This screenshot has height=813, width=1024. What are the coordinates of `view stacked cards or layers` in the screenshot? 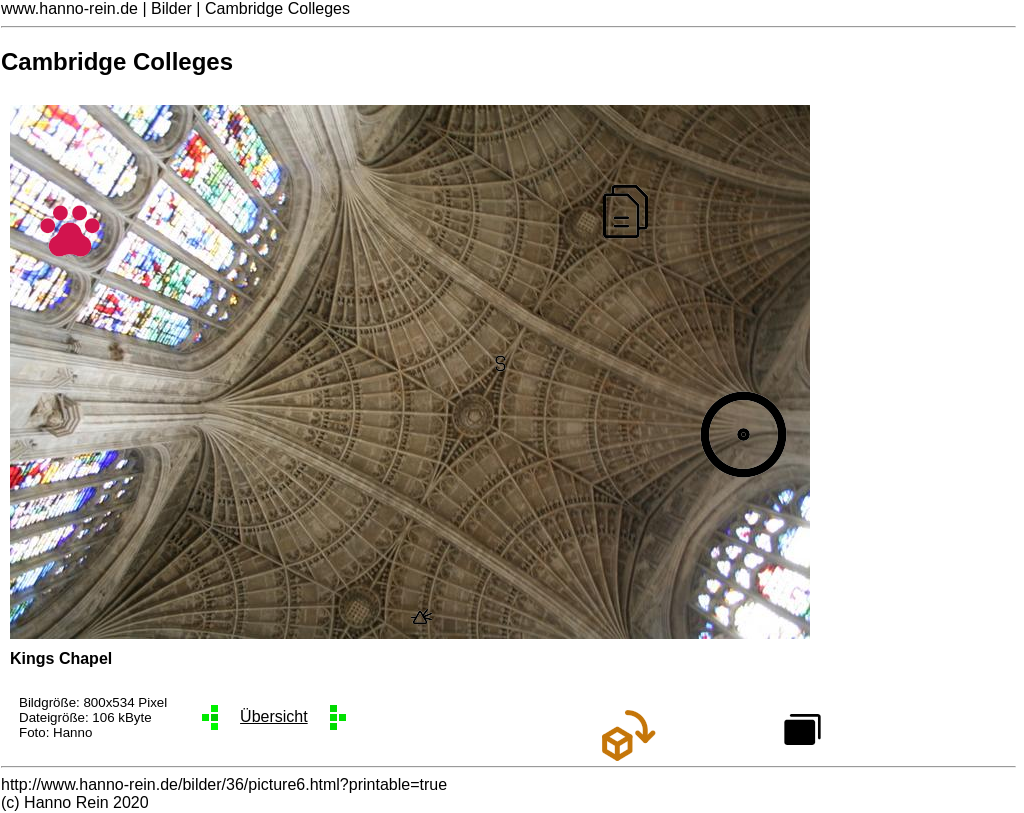 It's located at (802, 729).